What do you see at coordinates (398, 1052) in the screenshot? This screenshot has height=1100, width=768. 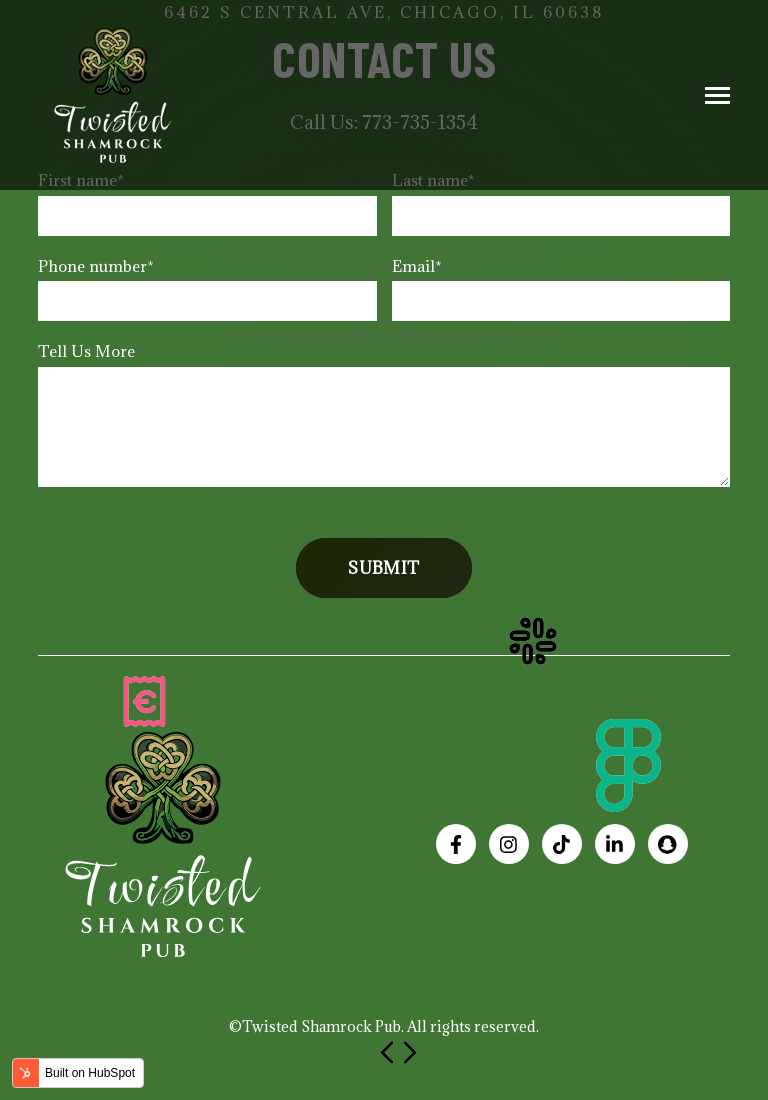 I see `view or edit source code` at bounding box center [398, 1052].